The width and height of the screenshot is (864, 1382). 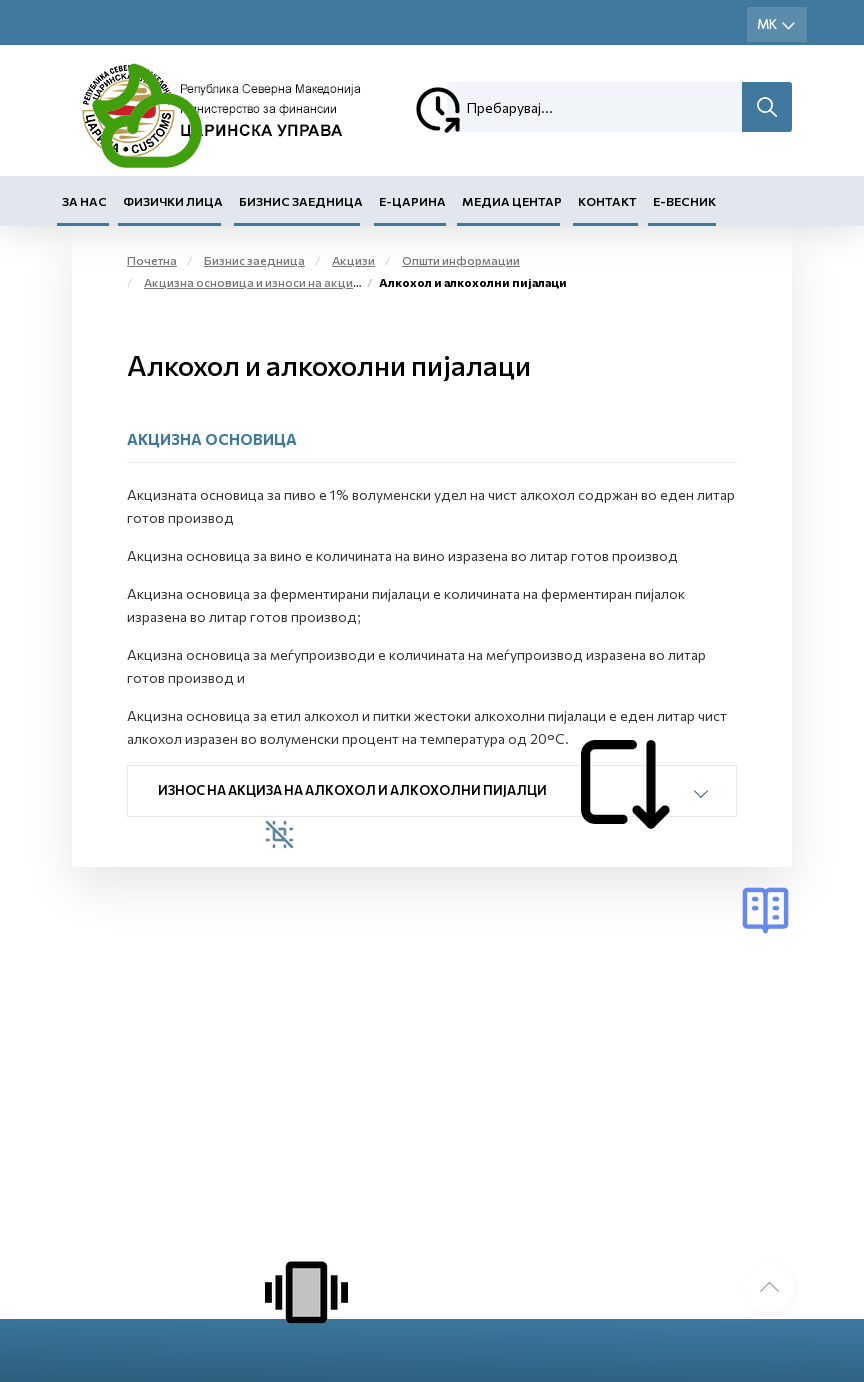 What do you see at coordinates (438, 109) in the screenshot?
I see `share a scheduled event or time` at bounding box center [438, 109].